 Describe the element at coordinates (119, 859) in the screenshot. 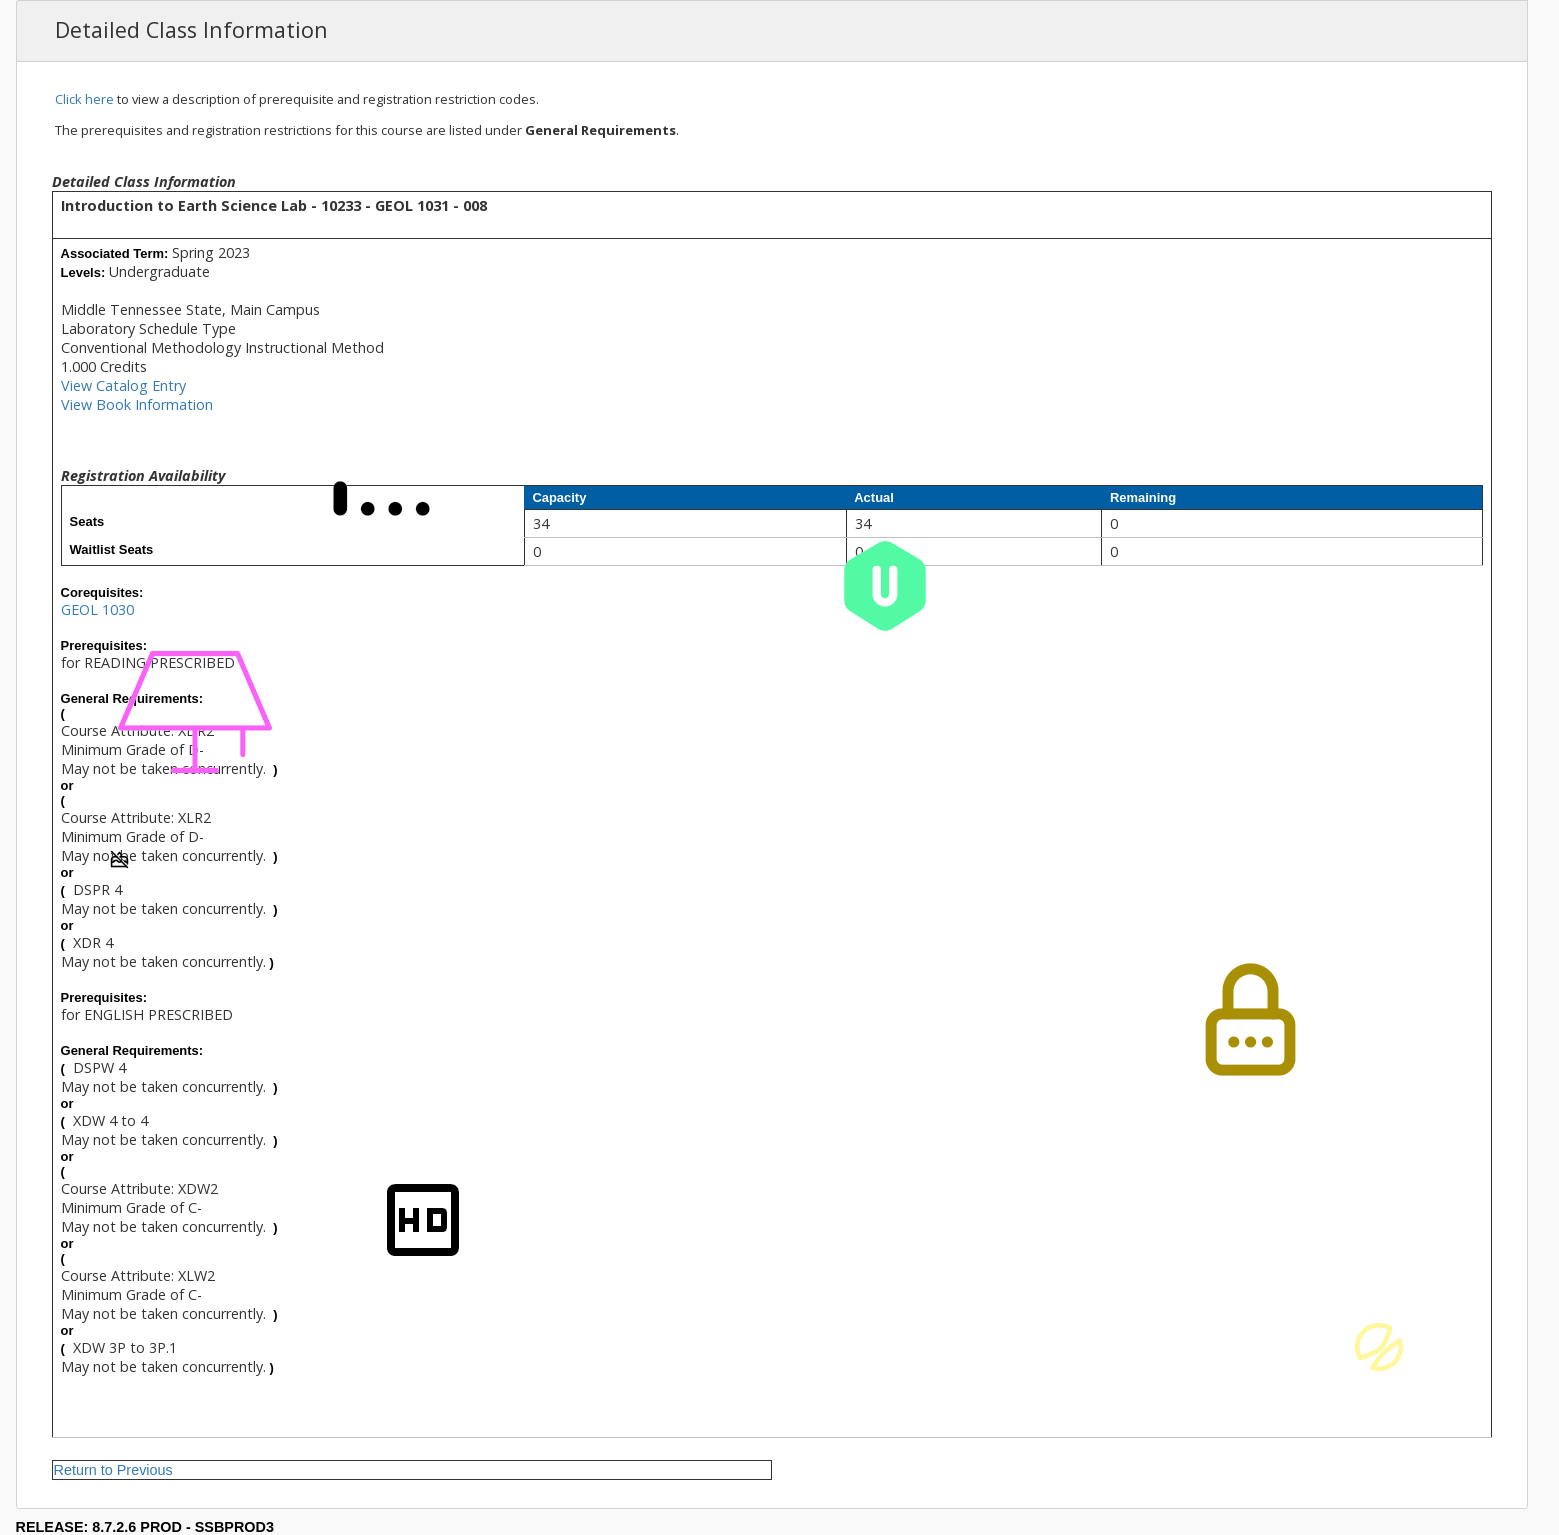

I see `no cake or desserts allowed` at that location.